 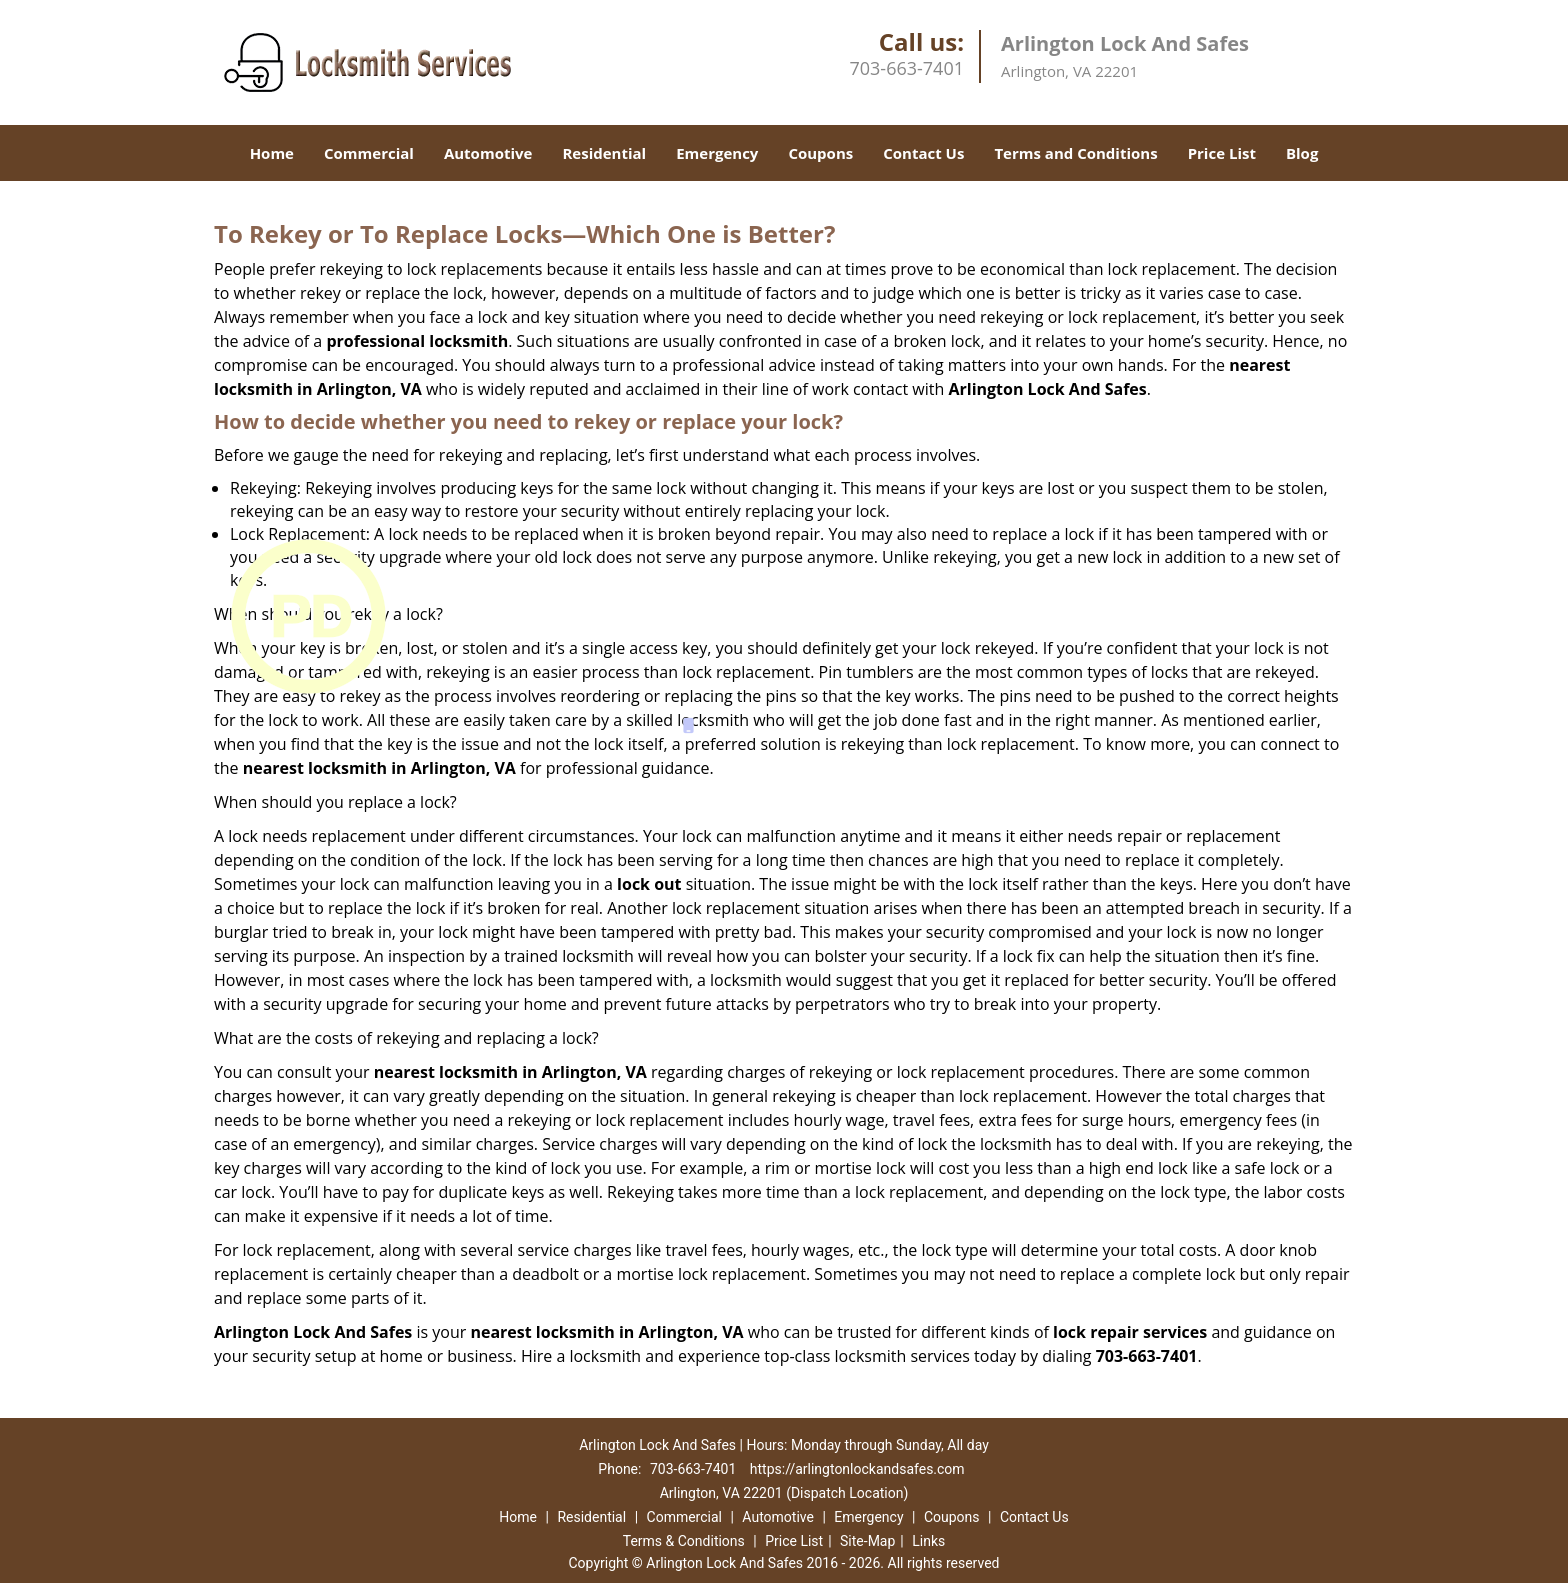 What do you see at coordinates (688, 725) in the screenshot?
I see `call or contact via mobile phone` at bounding box center [688, 725].